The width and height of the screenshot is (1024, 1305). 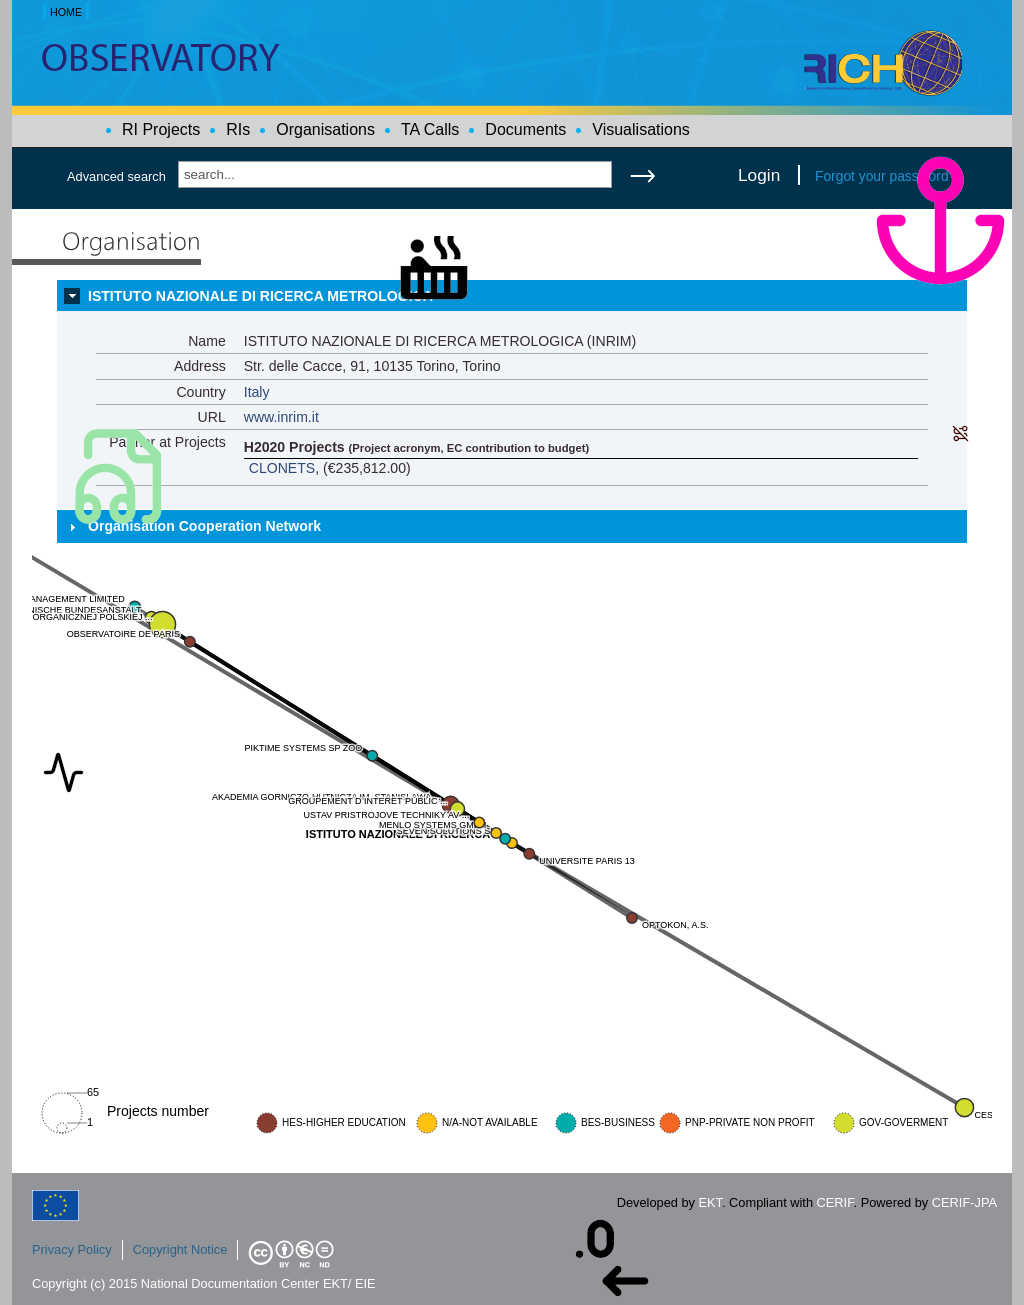 I want to click on open an audio file, so click(x=122, y=476).